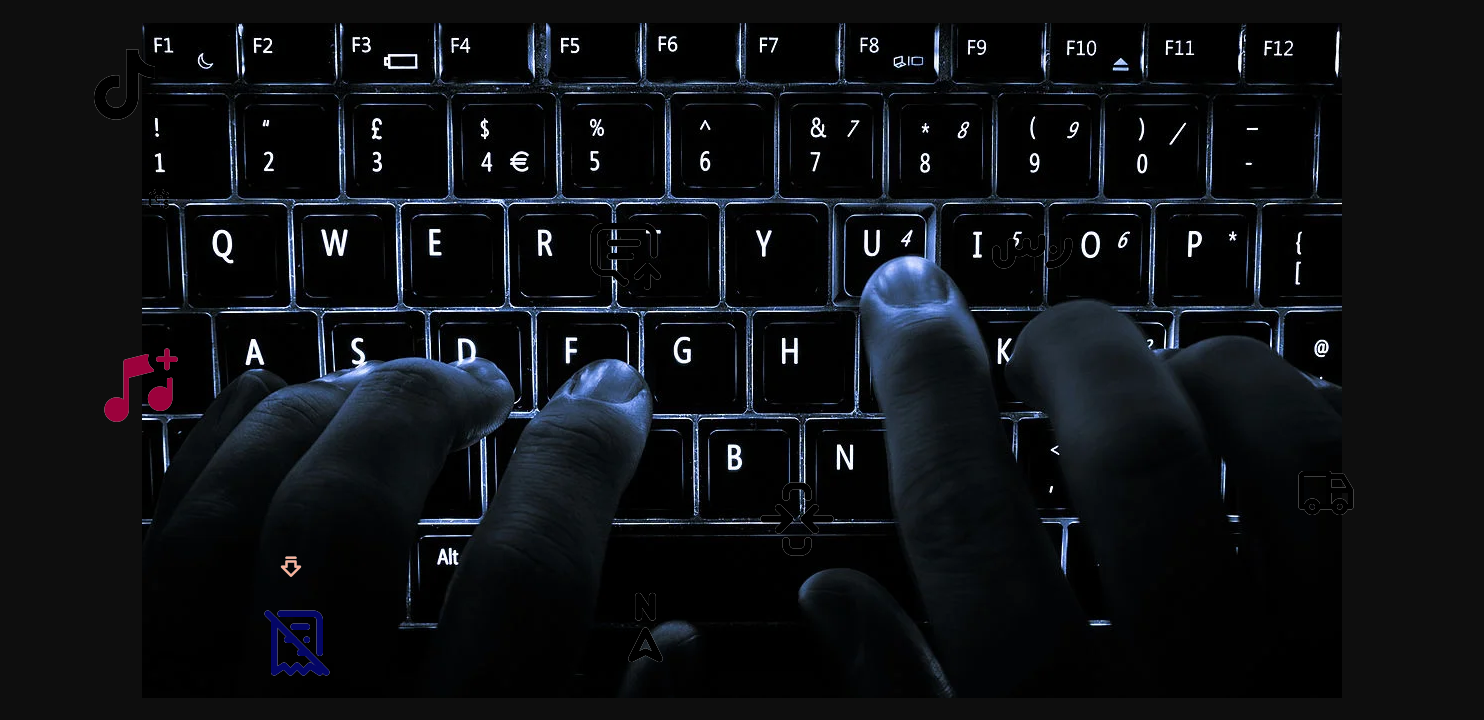 The width and height of the screenshot is (1484, 720). Describe the element at coordinates (142, 386) in the screenshot. I see `add a new song to your library` at that location.